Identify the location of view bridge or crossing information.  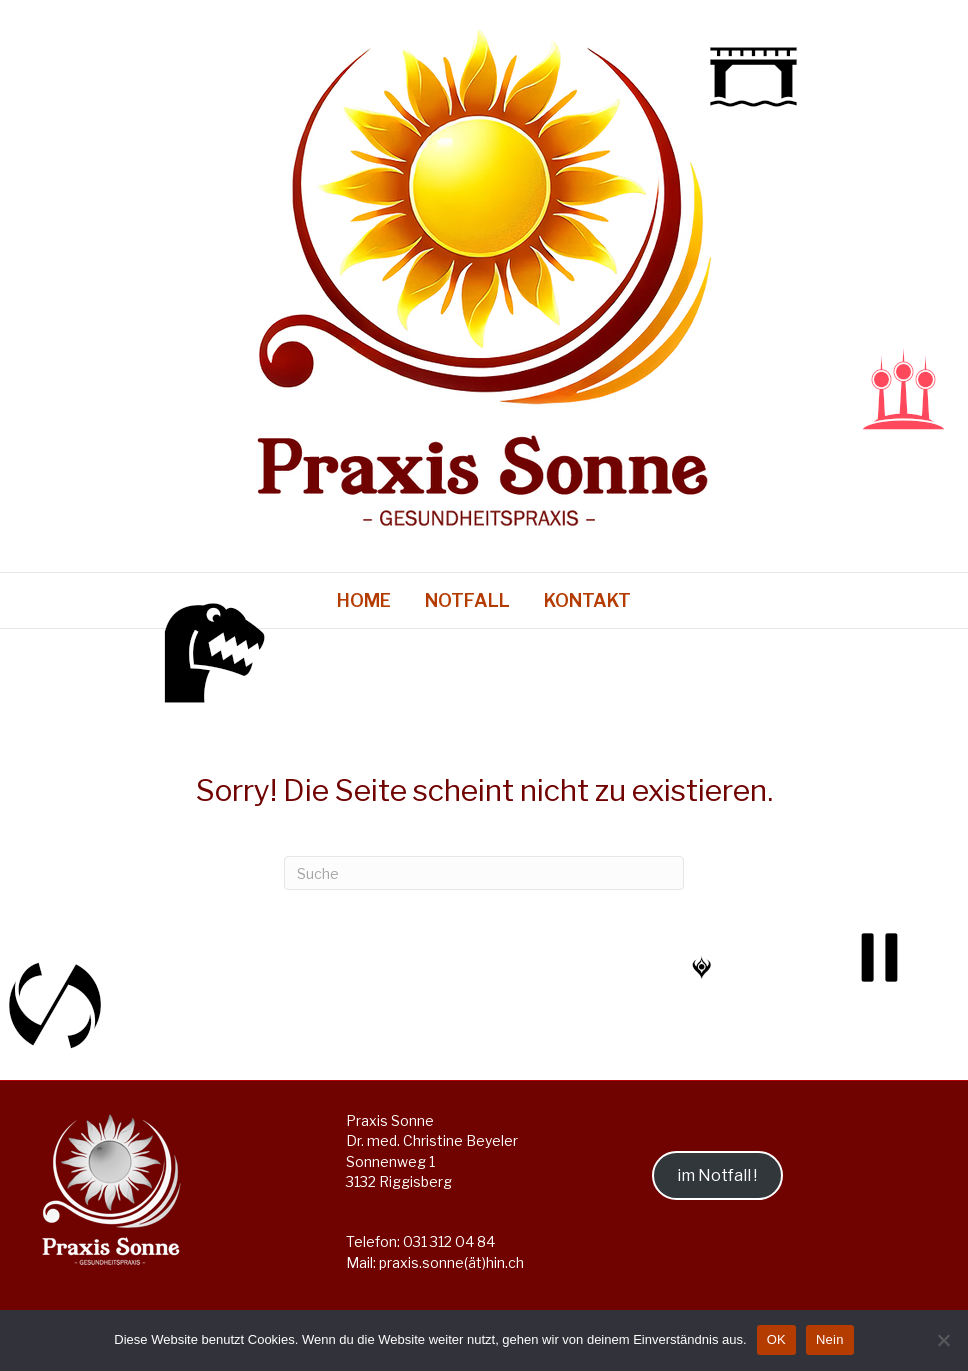
(753, 66).